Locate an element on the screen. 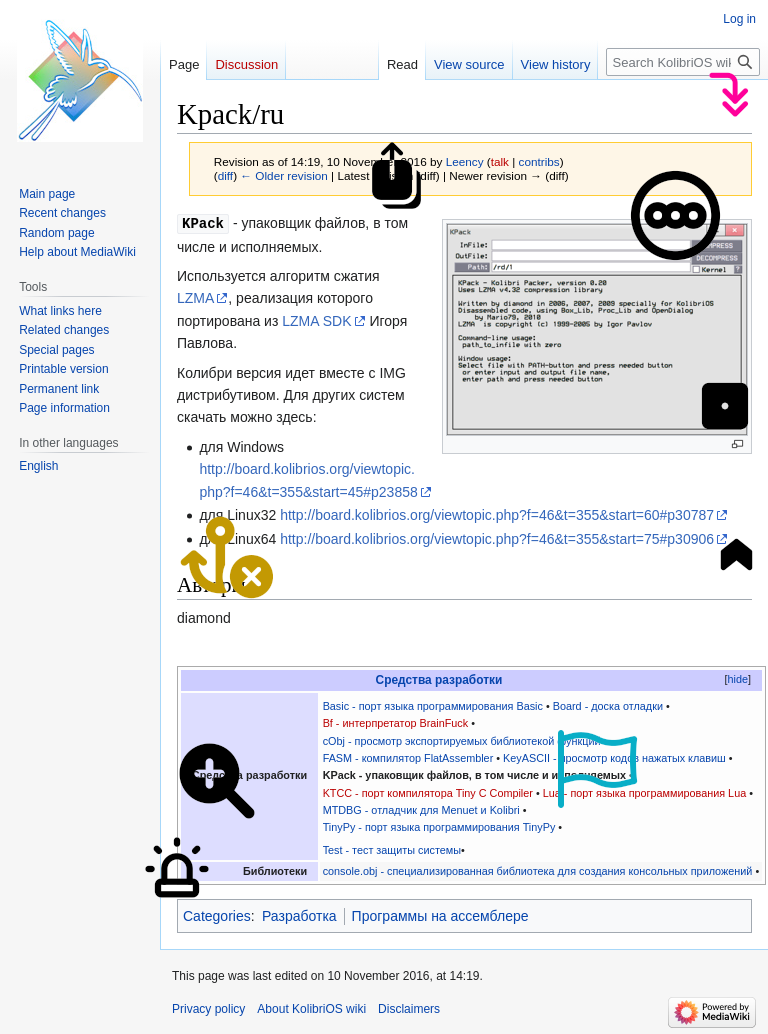 This screenshot has height=1034, width=768. open Letterboxd app is located at coordinates (675, 215).